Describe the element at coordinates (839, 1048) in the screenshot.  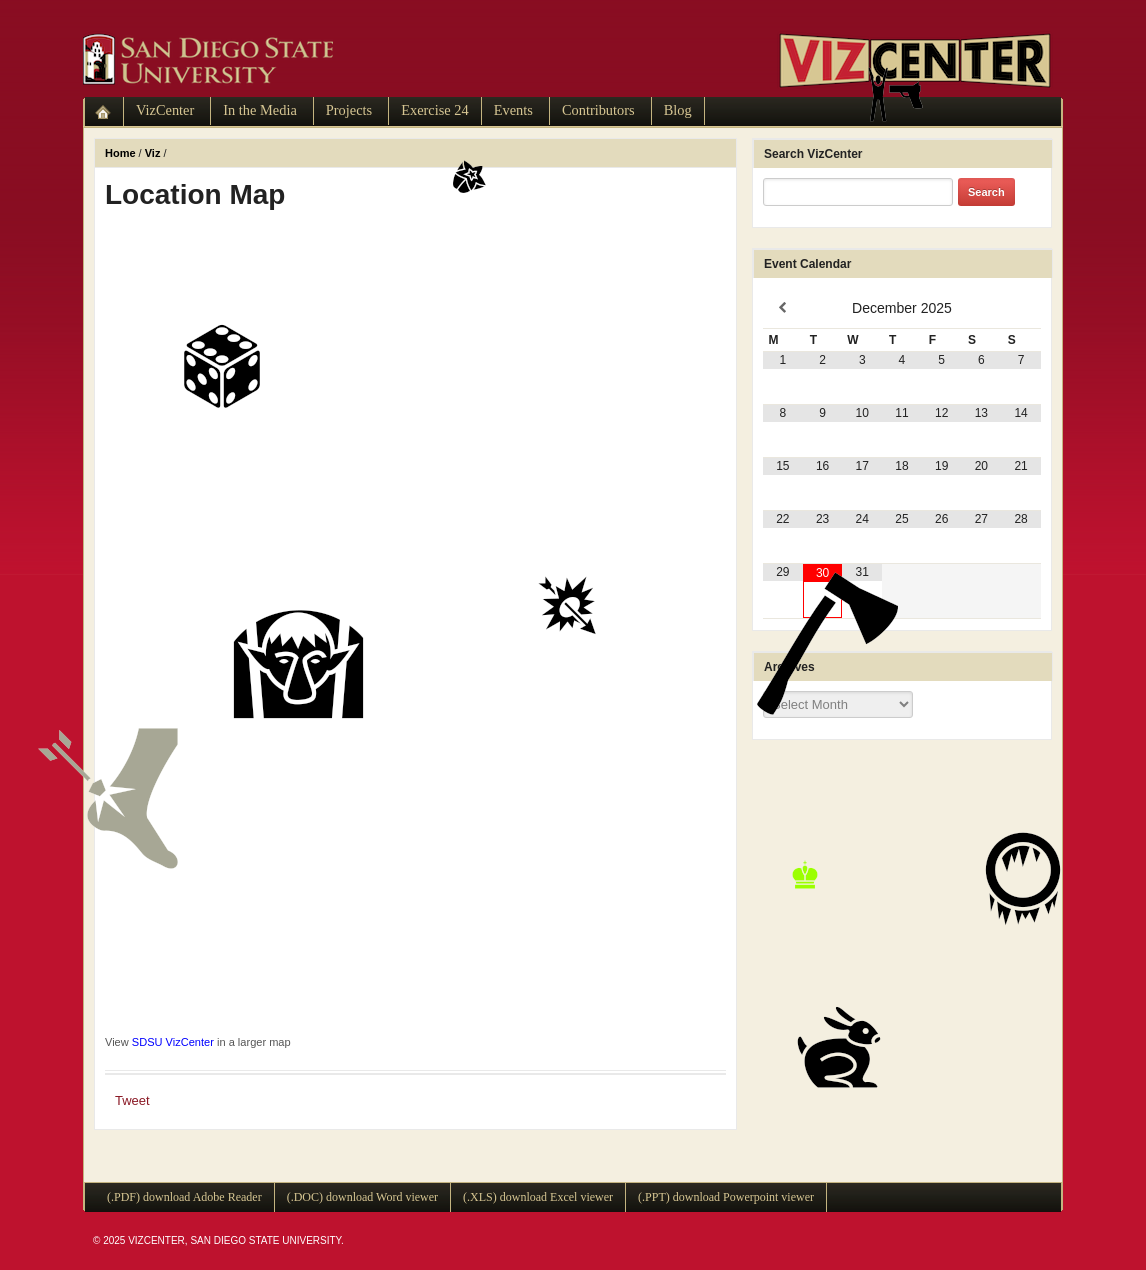
I see `indicates rabbit or bunny-related content` at that location.